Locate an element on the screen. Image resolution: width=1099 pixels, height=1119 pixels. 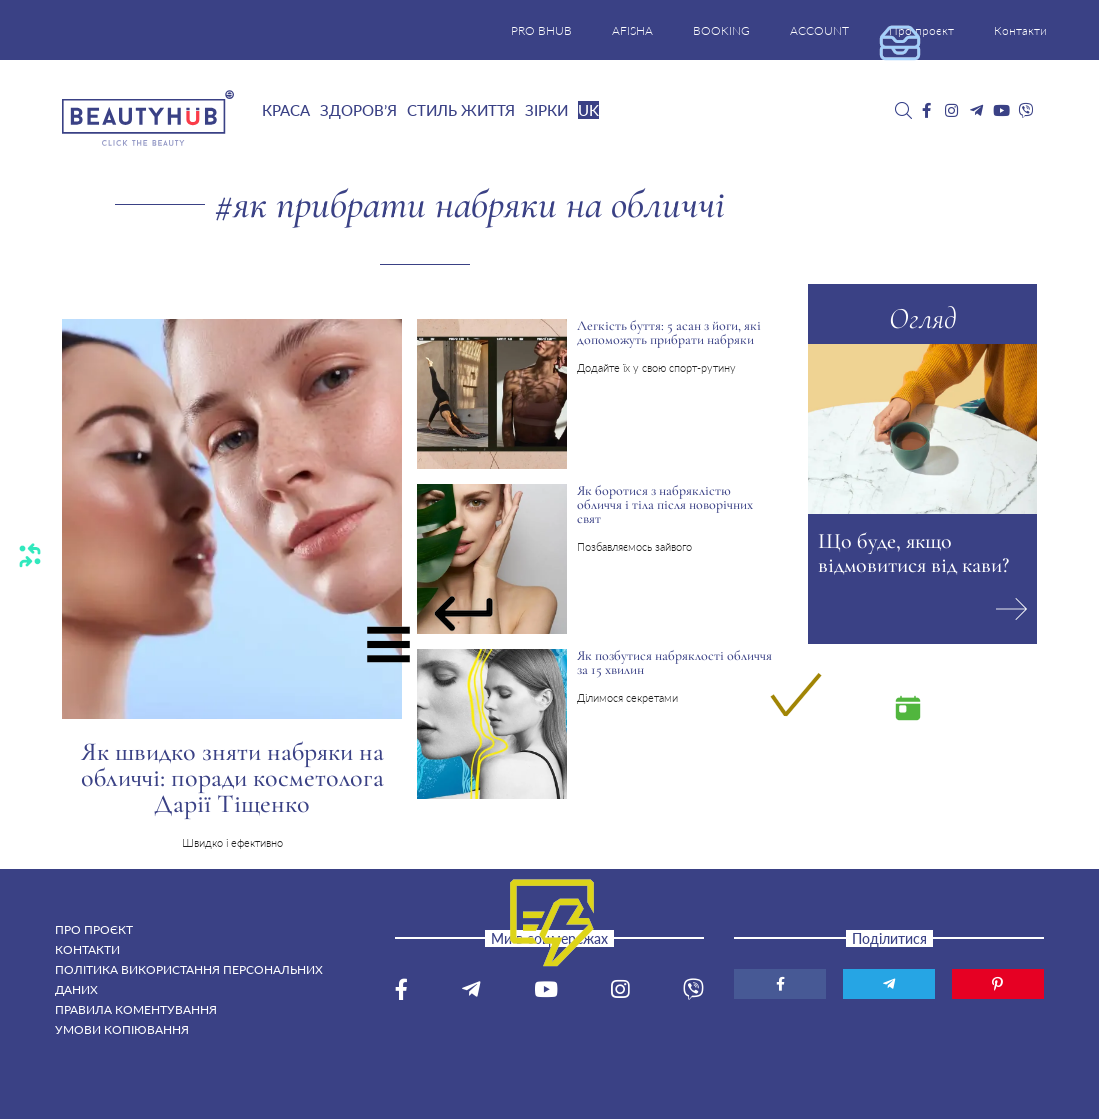
merge or converge items to endpoints is located at coordinates (30, 556).